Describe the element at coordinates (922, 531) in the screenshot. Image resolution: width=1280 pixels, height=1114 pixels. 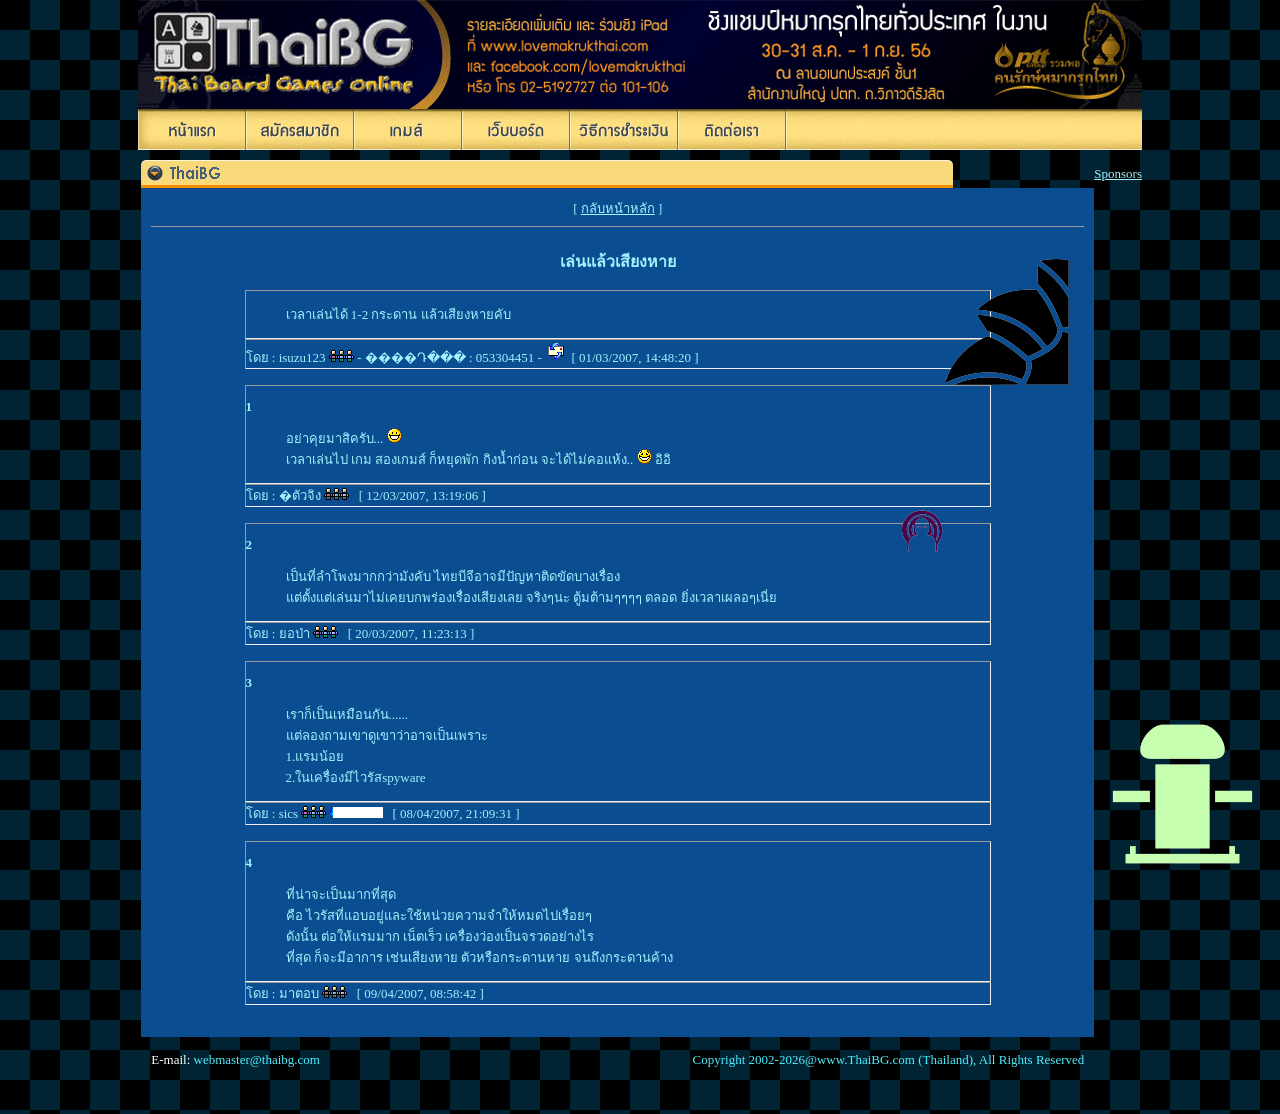
I see `indicates suspicious activity detected` at that location.